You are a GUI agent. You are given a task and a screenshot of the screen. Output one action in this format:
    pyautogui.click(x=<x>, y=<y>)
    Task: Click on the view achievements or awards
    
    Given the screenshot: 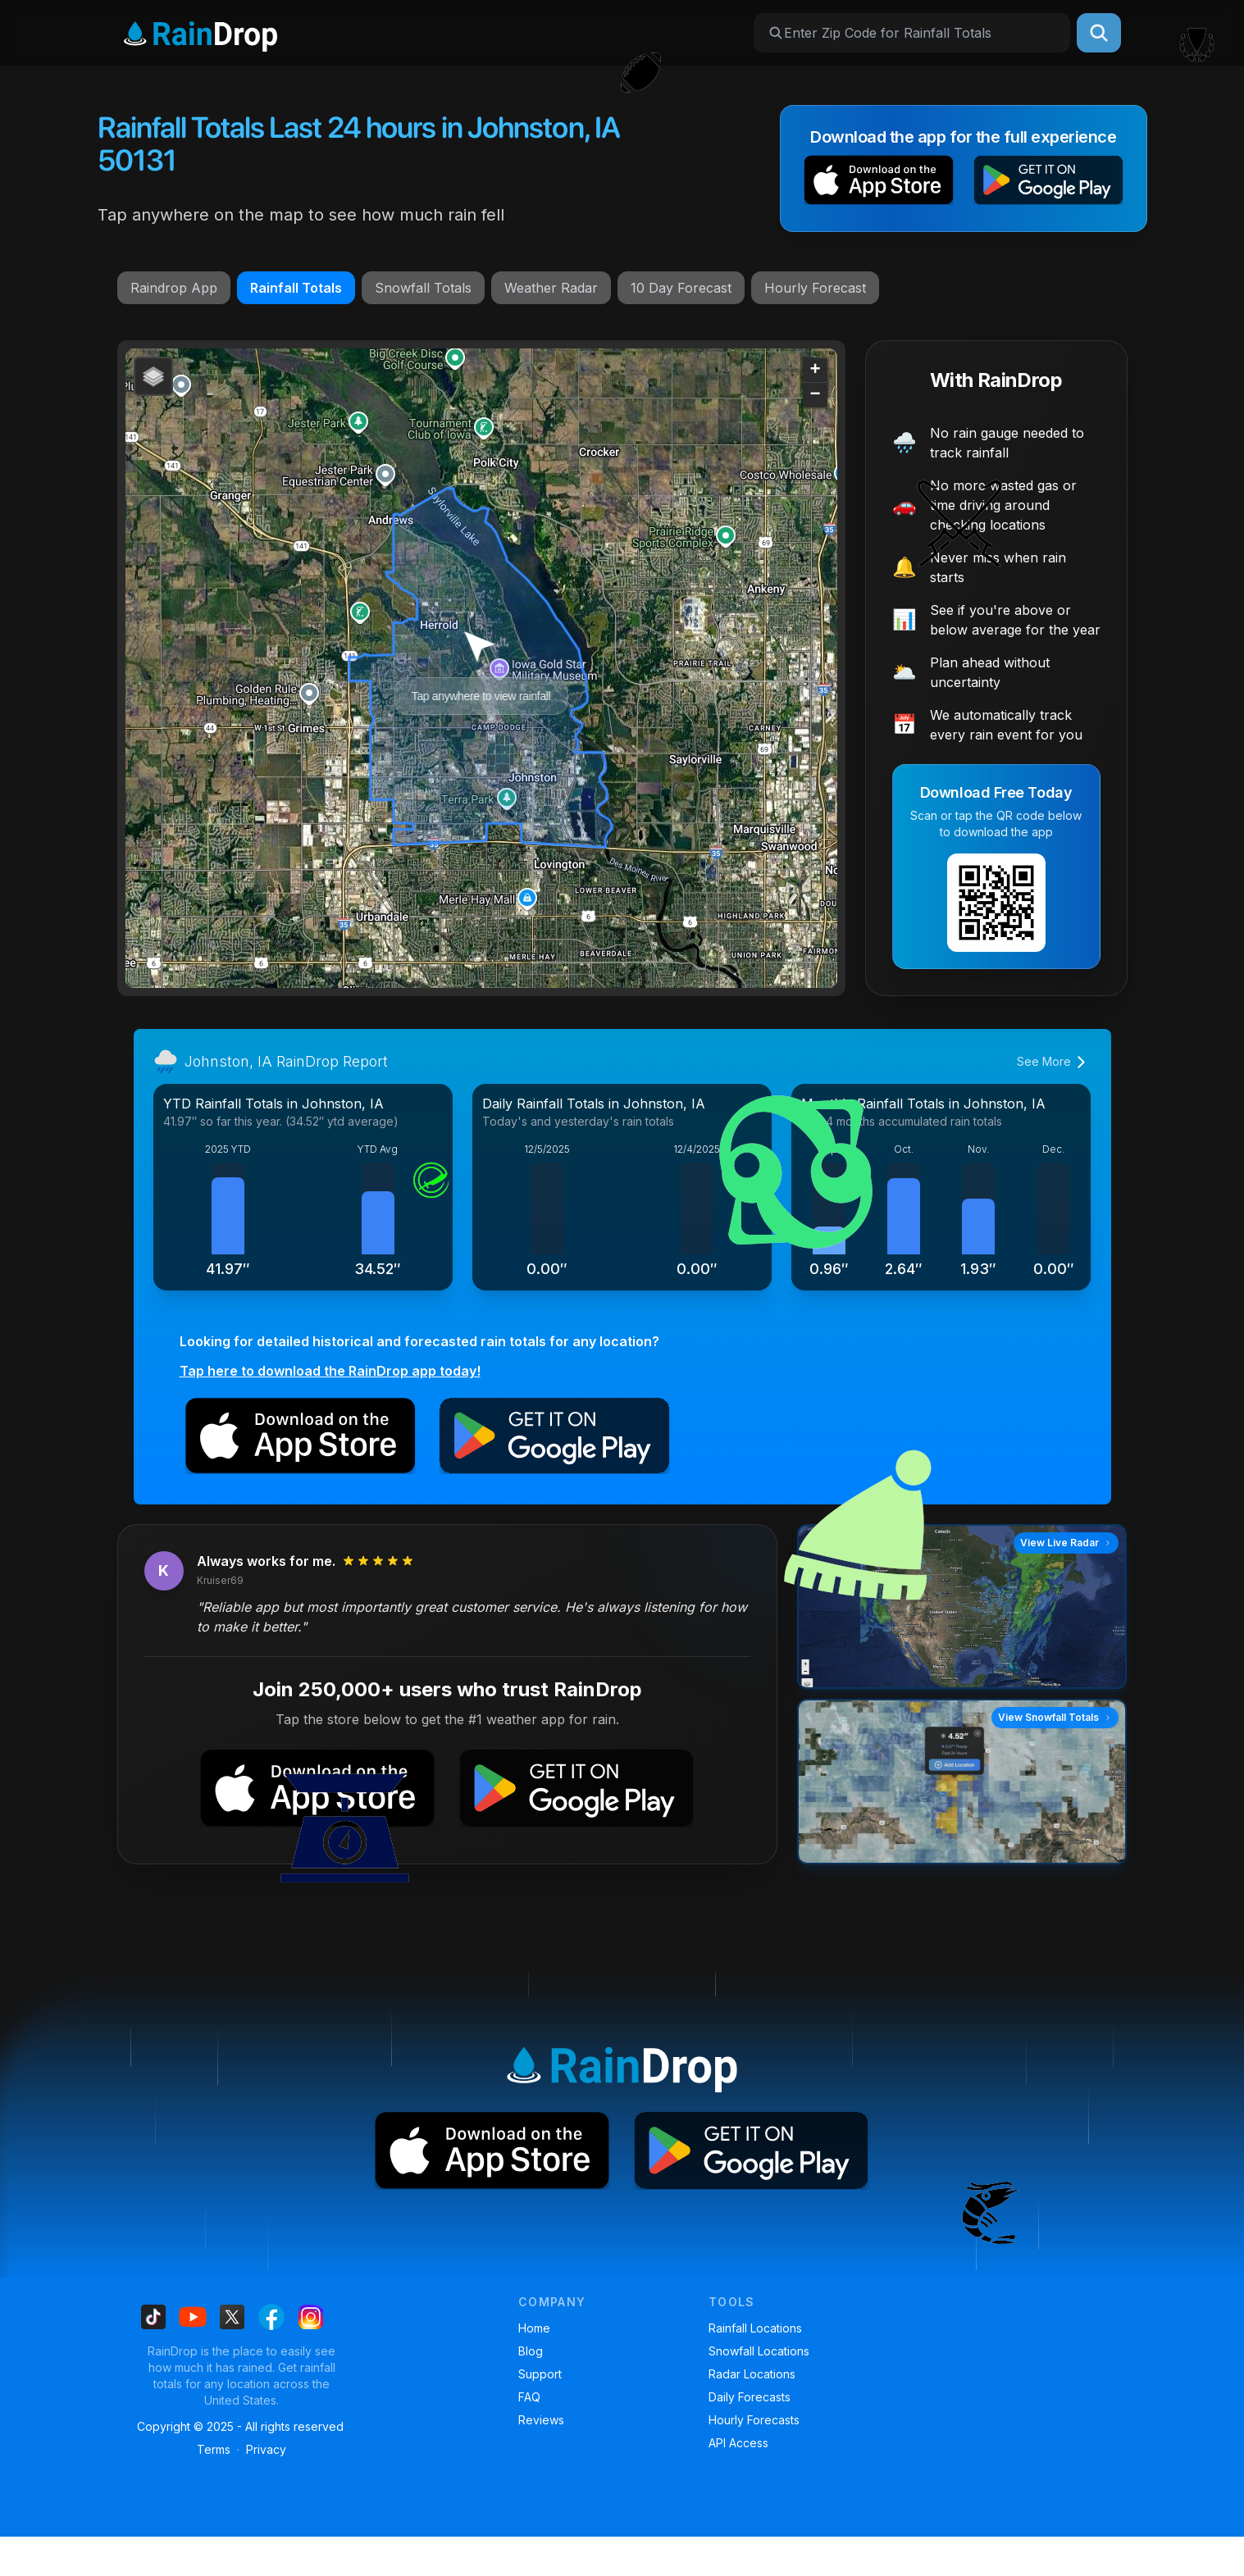 What is the action you would take?
    pyautogui.click(x=1196, y=44)
    